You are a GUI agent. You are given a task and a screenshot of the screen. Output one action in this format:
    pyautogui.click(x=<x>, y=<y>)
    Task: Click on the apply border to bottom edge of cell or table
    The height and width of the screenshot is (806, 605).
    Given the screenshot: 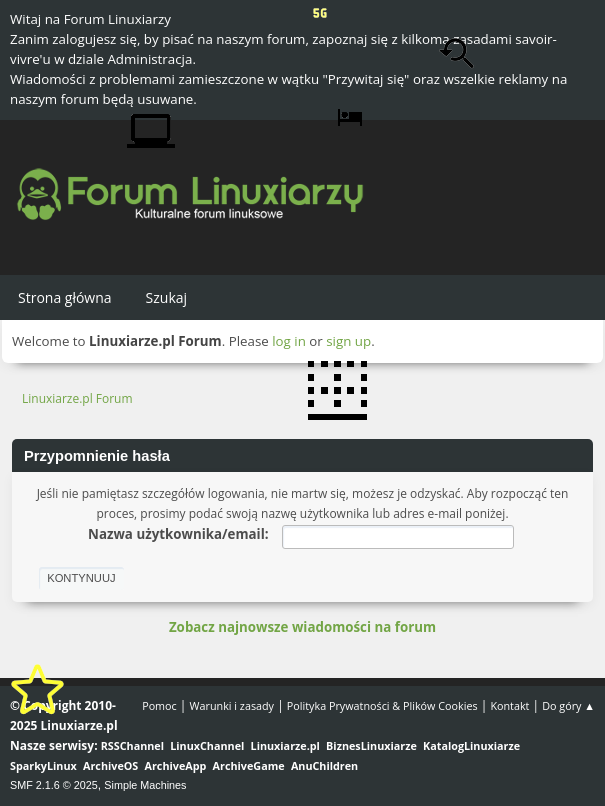 What is the action you would take?
    pyautogui.click(x=337, y=390)
    